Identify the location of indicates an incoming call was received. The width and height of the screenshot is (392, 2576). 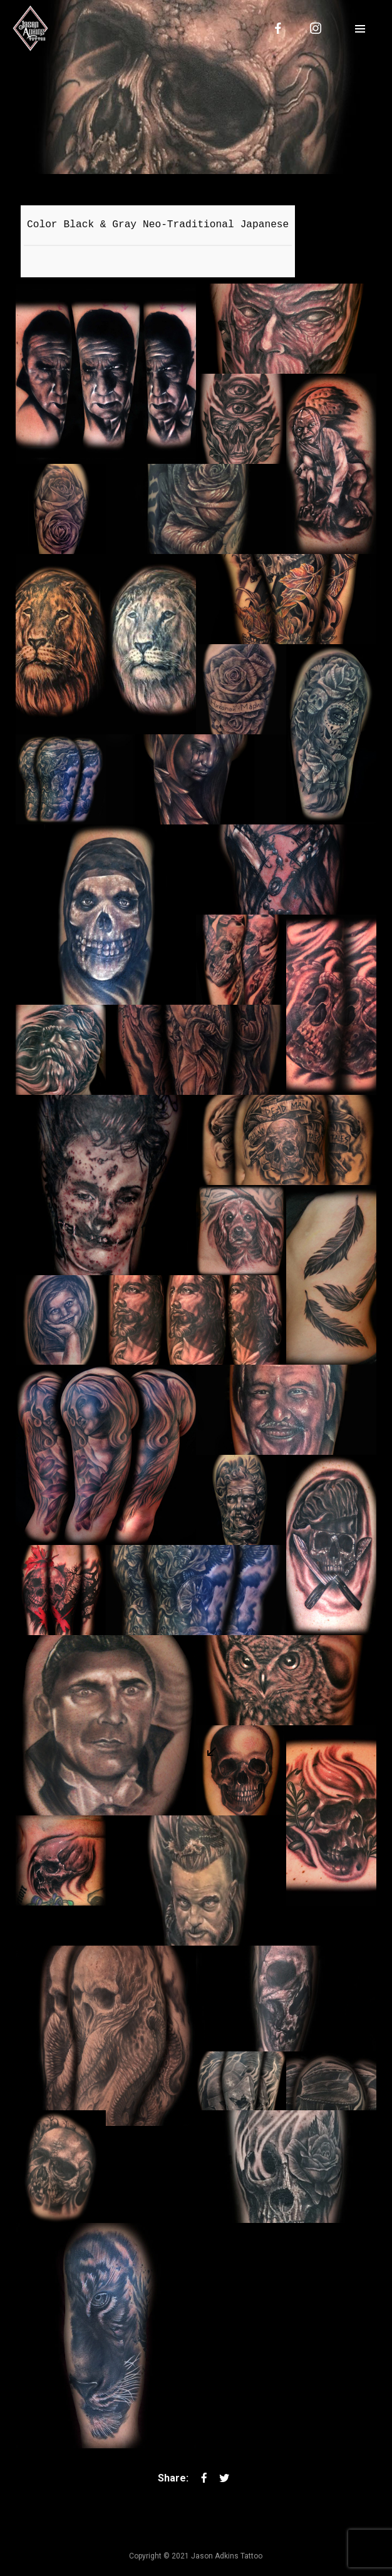
(211, 1752).